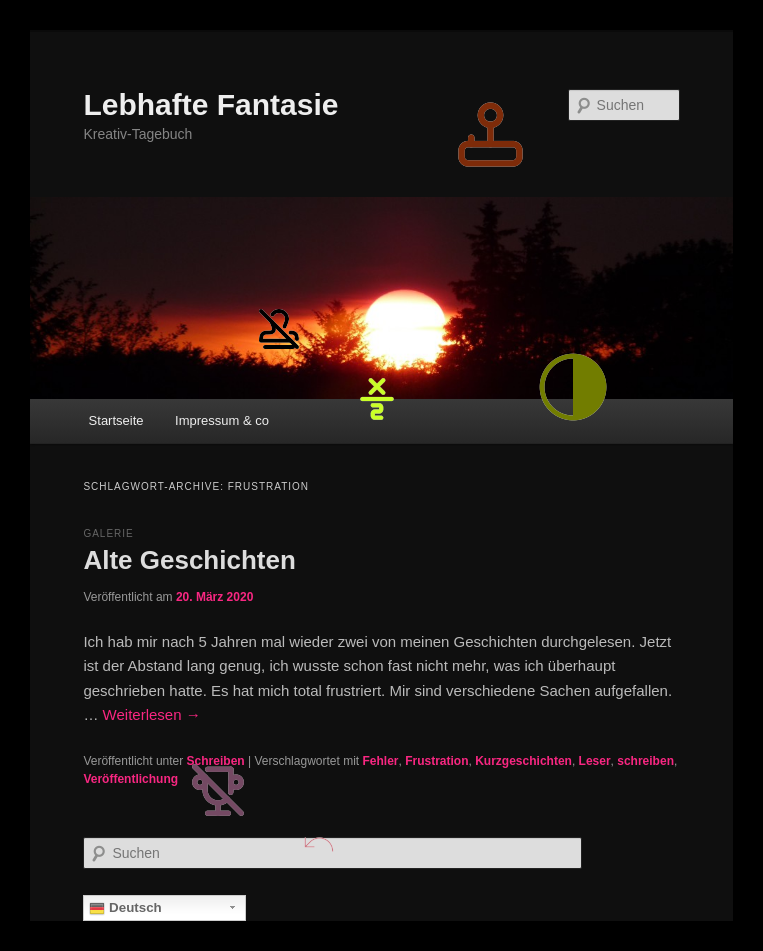  What do you see at coordinates (377, 399) in the screenshot?
I see `perform division calculation` at bounding box center [377, 399].